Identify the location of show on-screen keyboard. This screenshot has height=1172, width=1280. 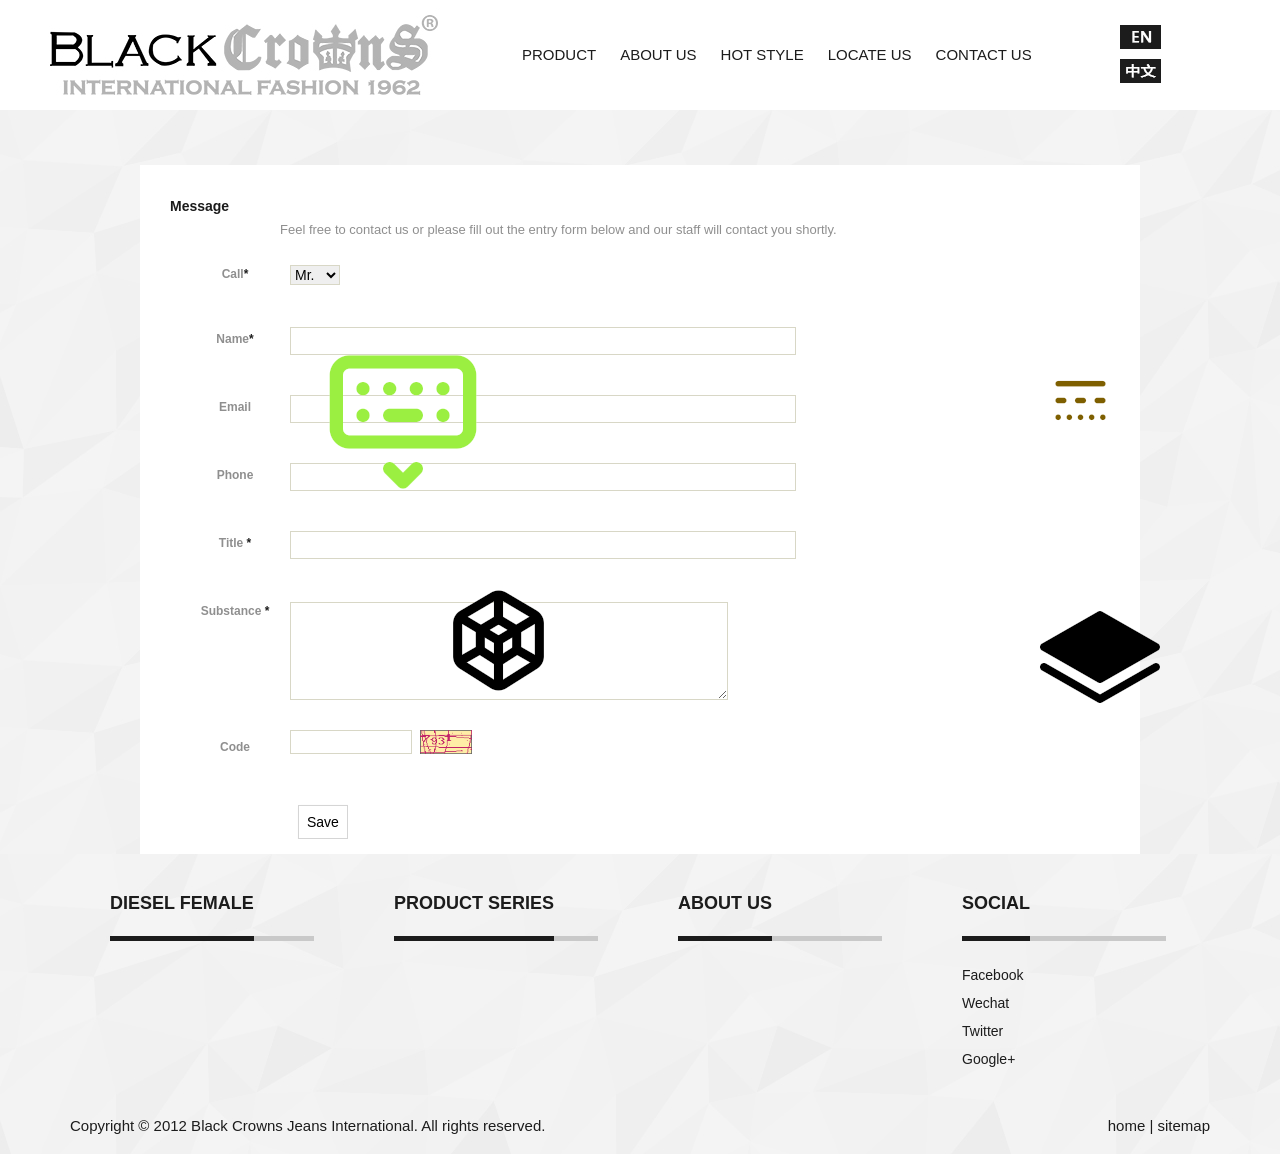
(403, 422).